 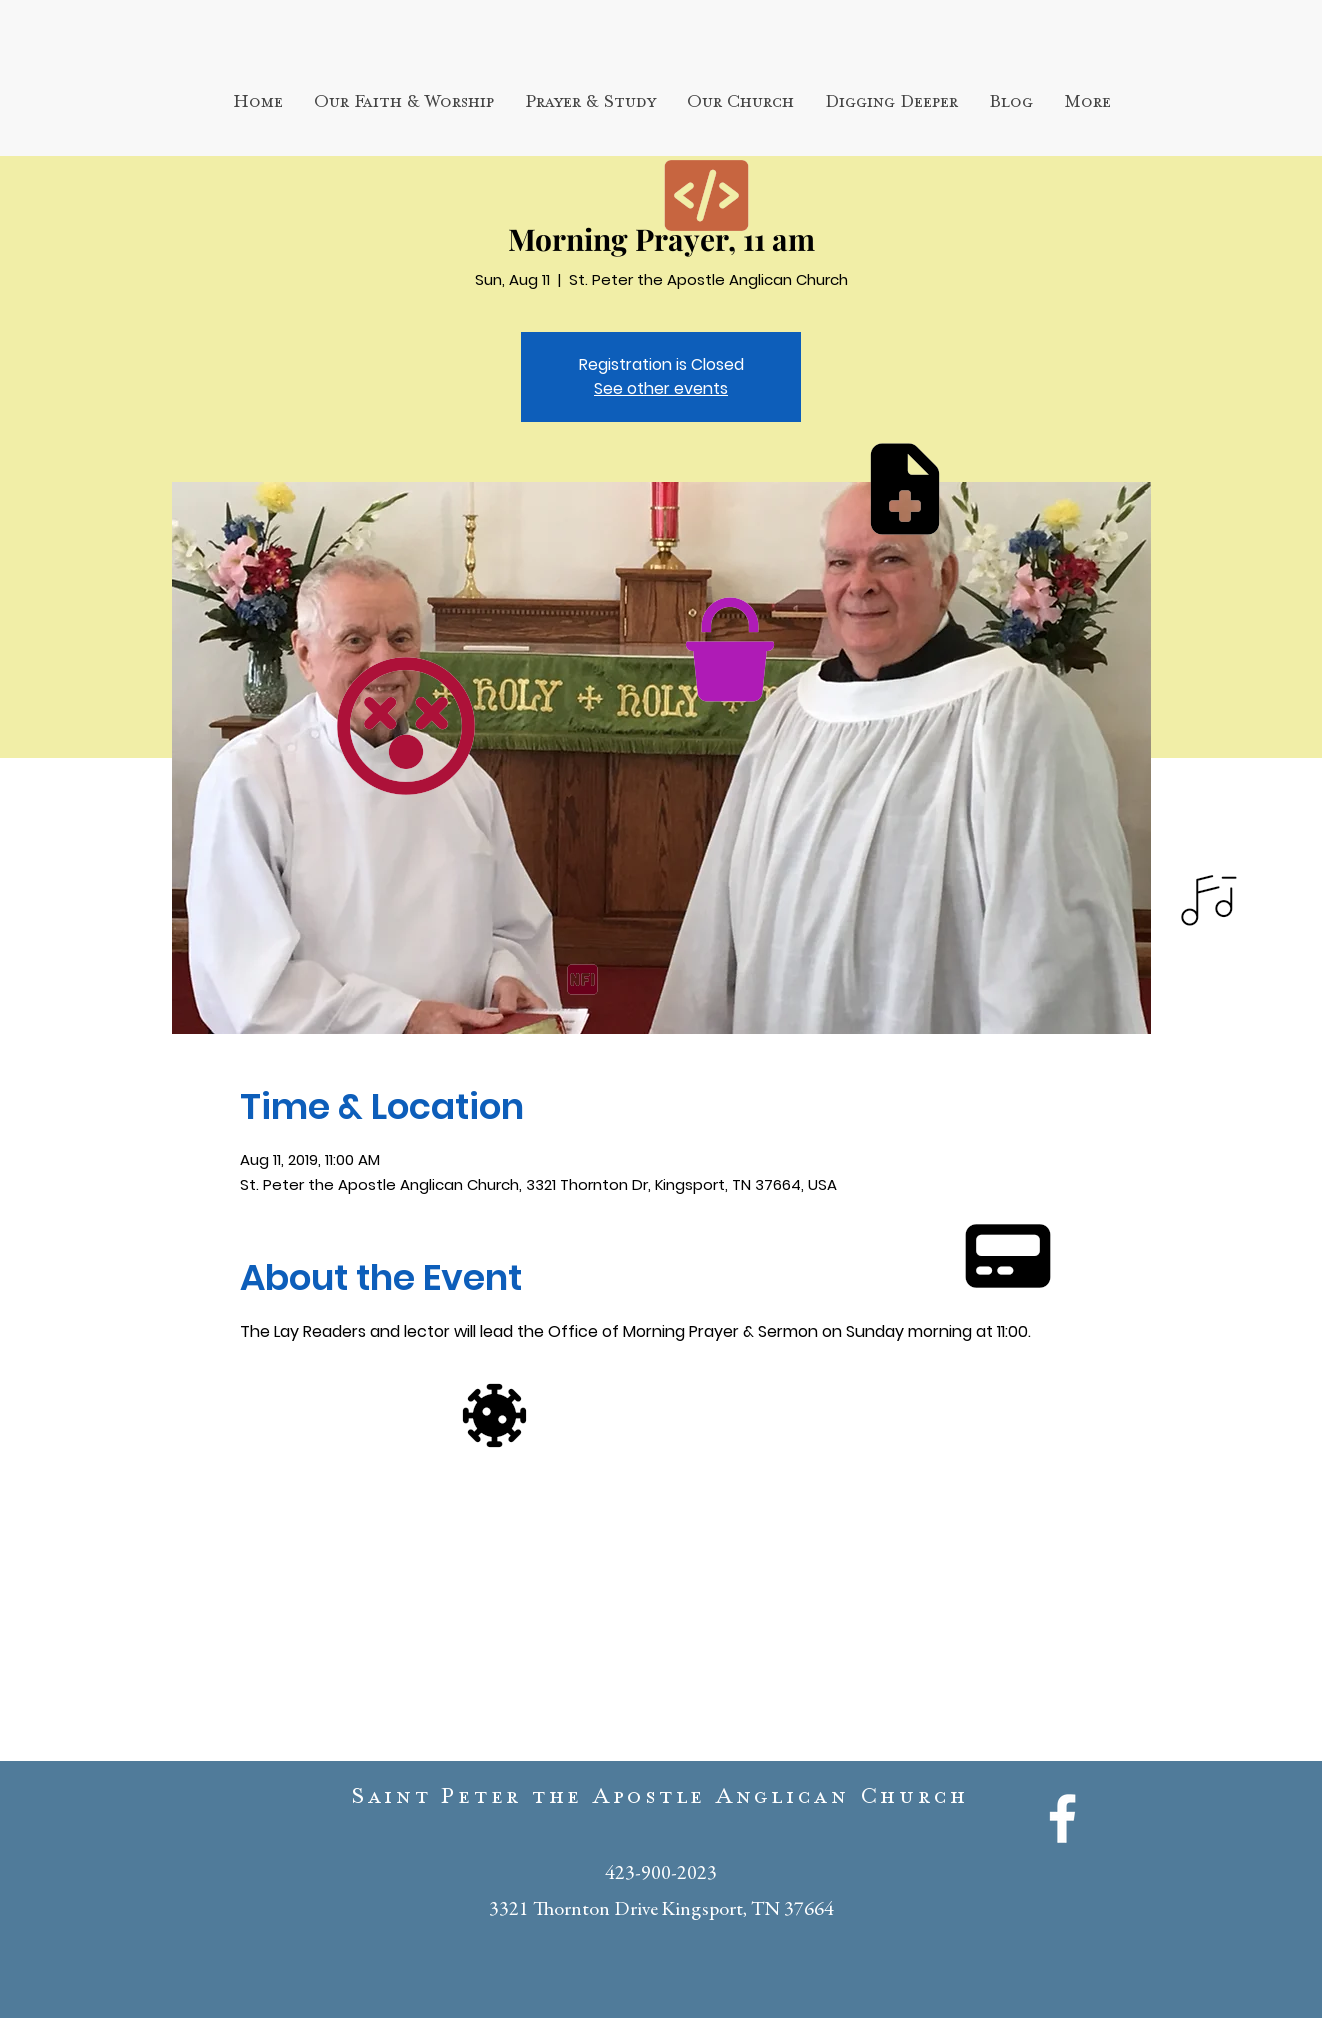 What do you see at coordinates (905, 489) in the screenshot?
I see `access medical records or health documents` at bounding box center [905, 489].